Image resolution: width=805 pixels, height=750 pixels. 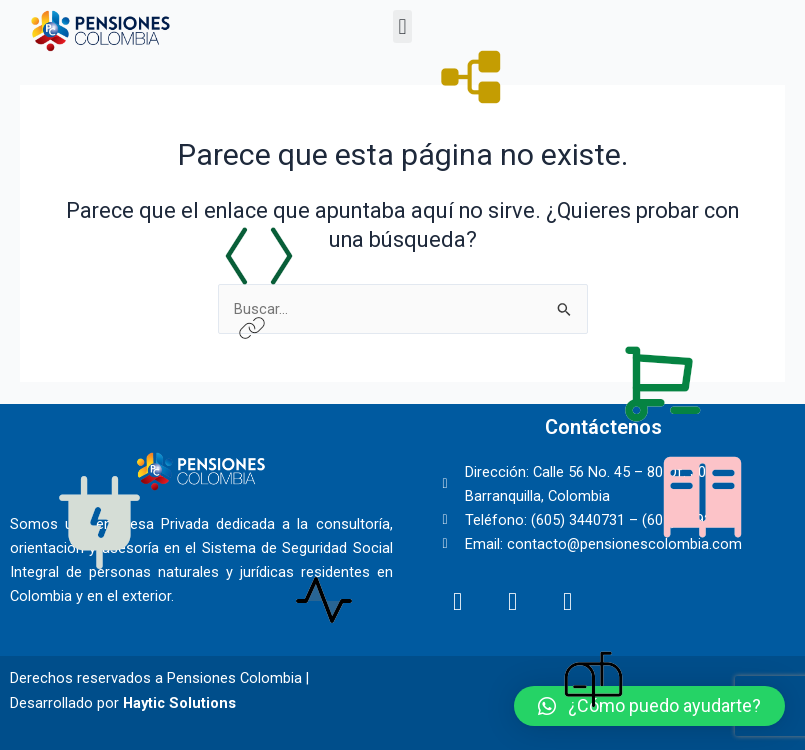 What do you see at coordinates (324, 601) in the screenshot?
I see `view health or heart rate data` at bounding box center [324, 601].